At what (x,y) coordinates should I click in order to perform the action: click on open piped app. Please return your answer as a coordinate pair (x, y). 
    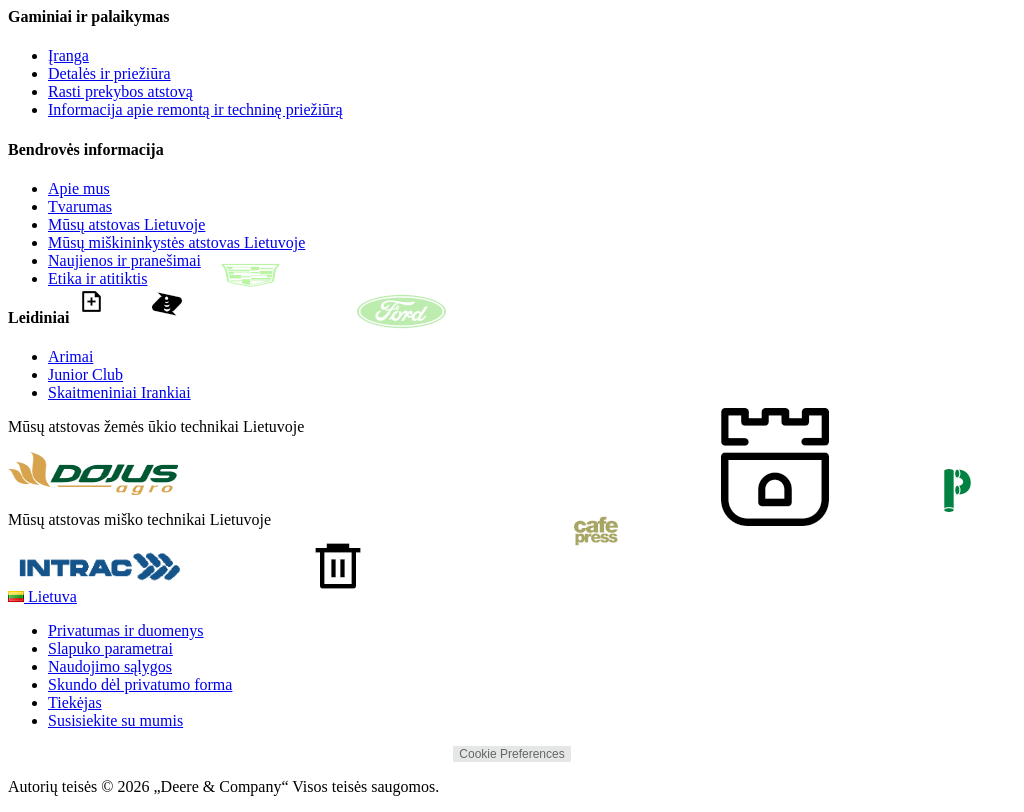
    Looking at the image, I should click on (957, 490).